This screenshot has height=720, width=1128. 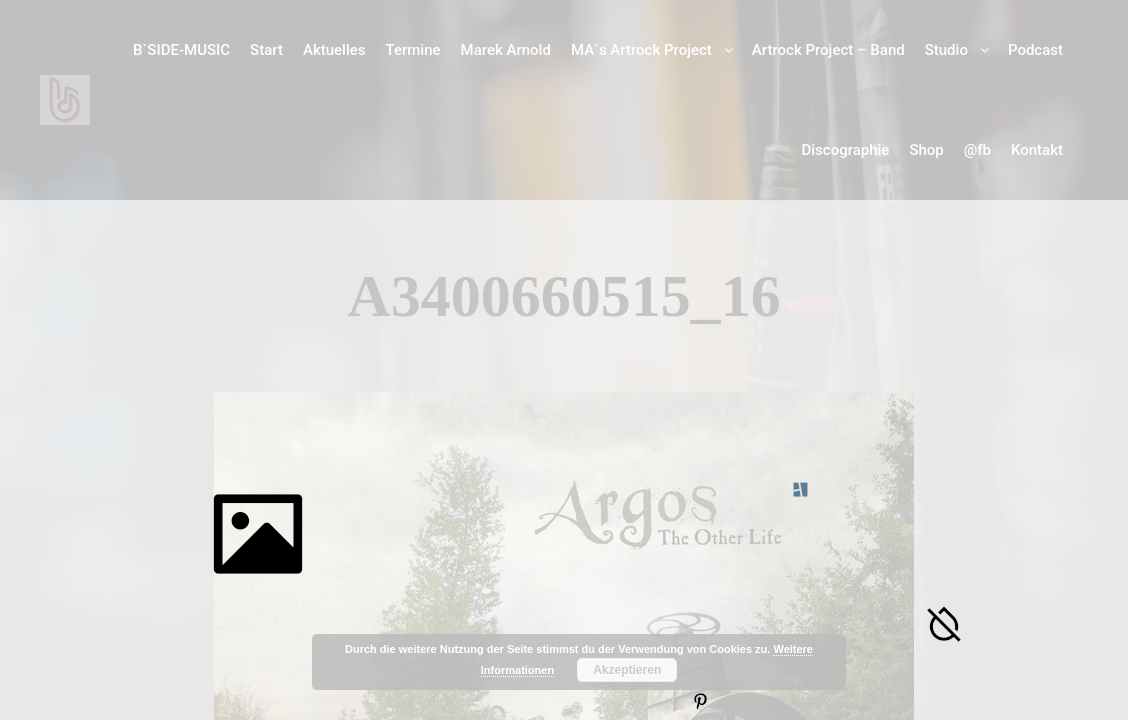 I want to click on view image or photo, so click(x=258, y=534).